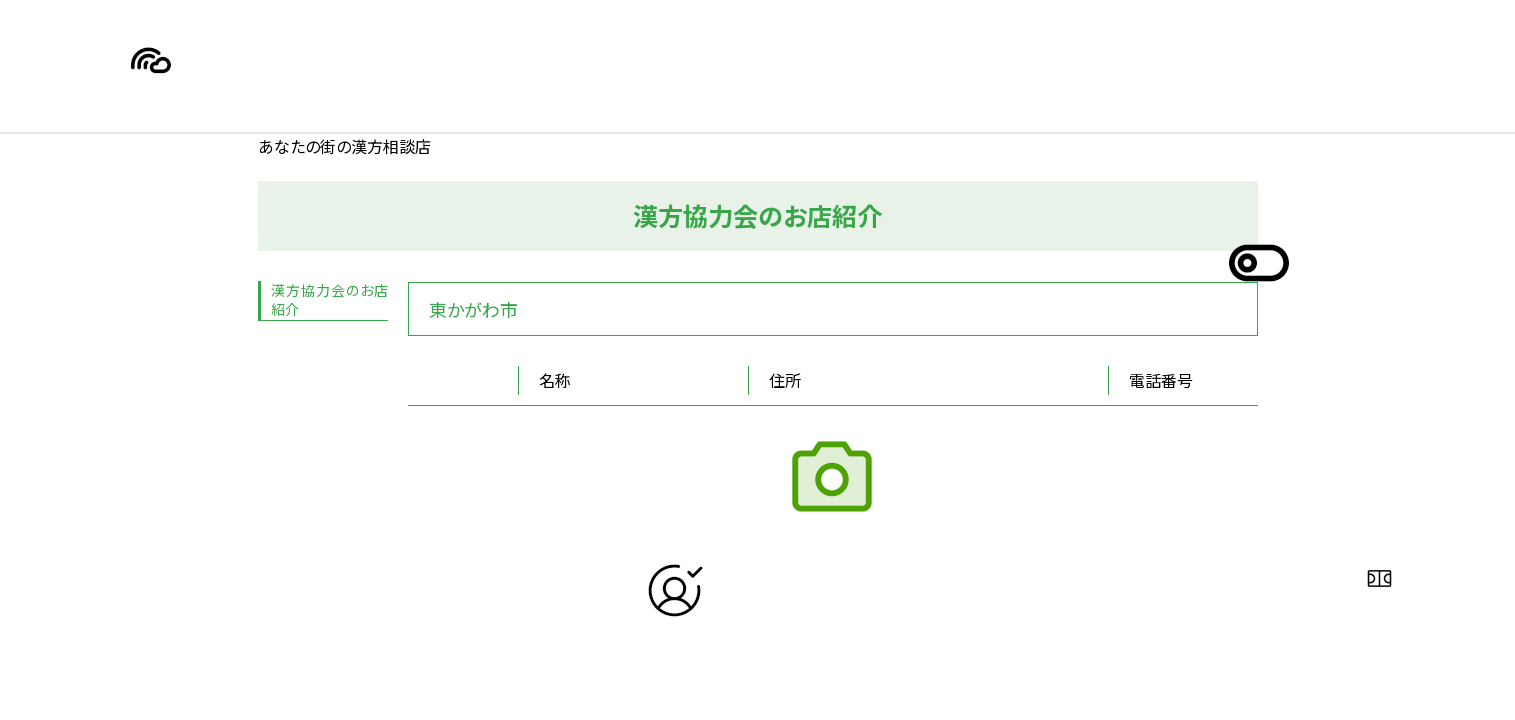 This screenshot has height=720, width=1515. I want to click on view weather conditions, so click(151, 60).